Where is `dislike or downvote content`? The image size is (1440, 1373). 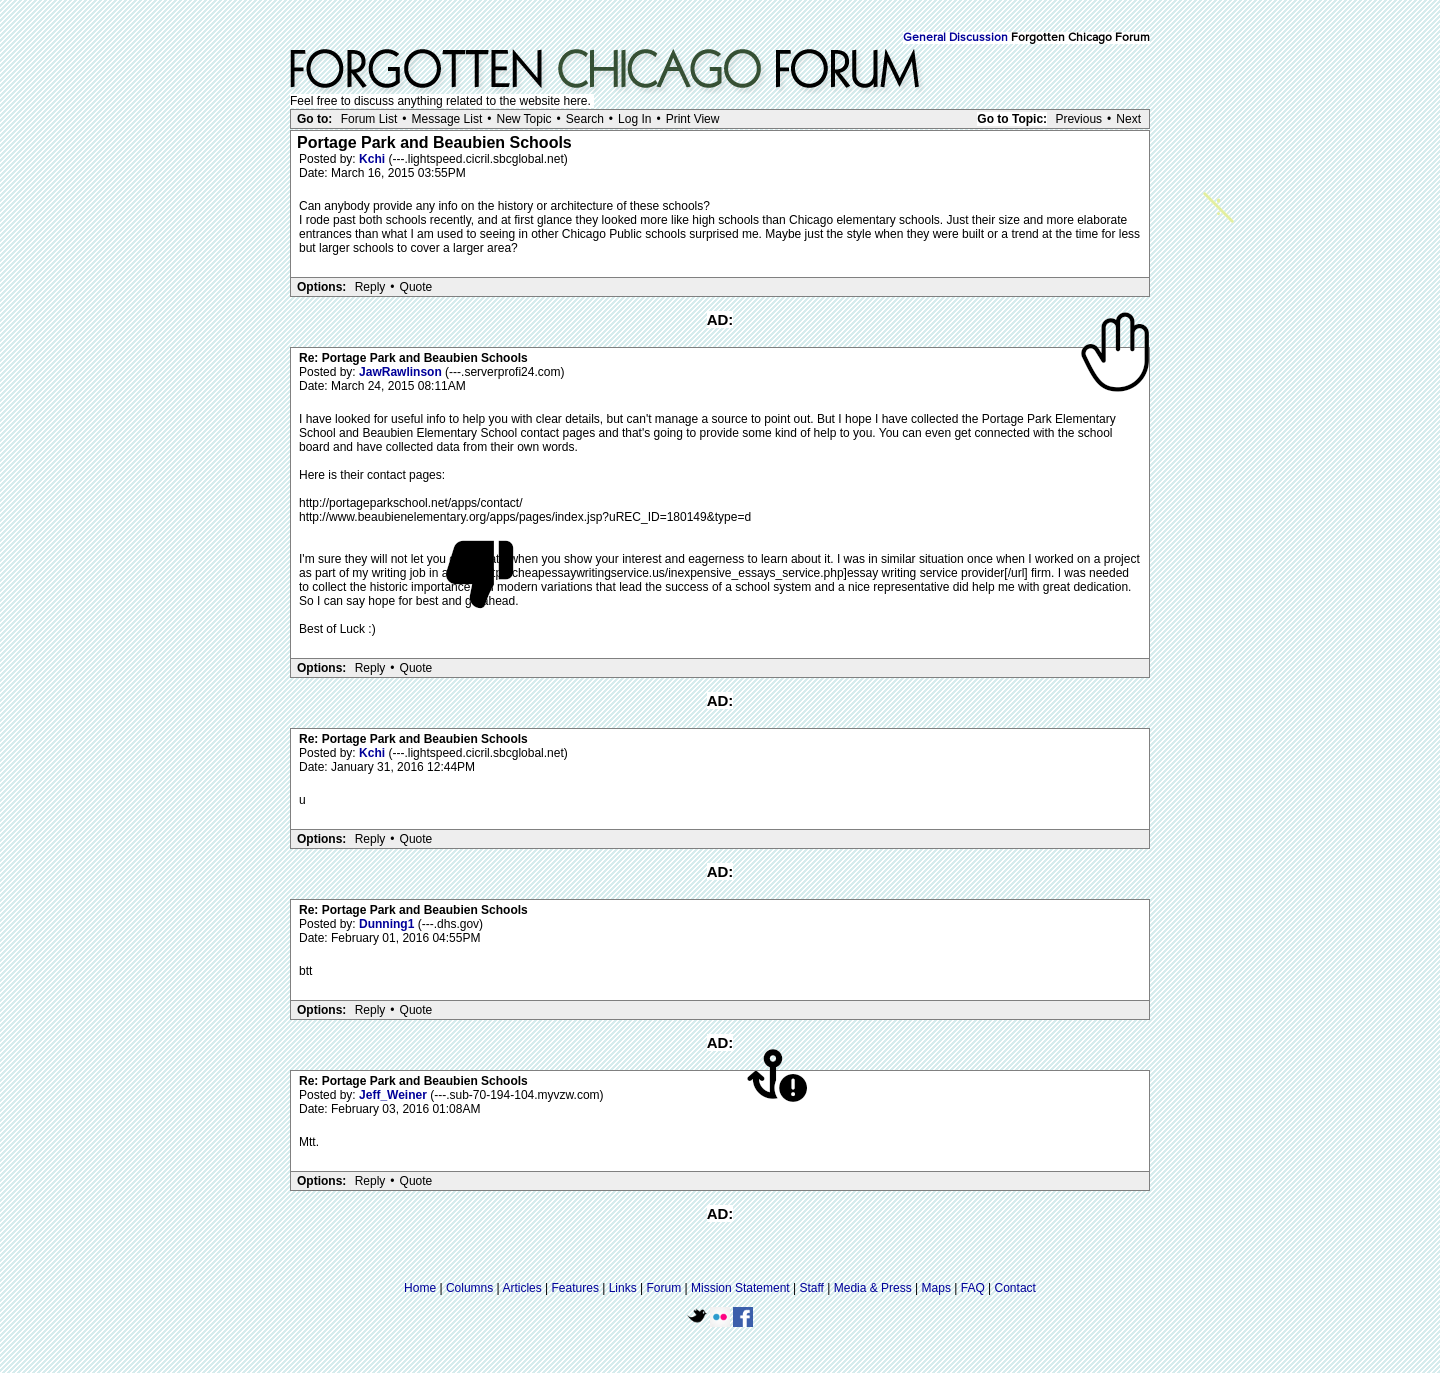
dislike or downvote content is located at coordinates (479, 574).